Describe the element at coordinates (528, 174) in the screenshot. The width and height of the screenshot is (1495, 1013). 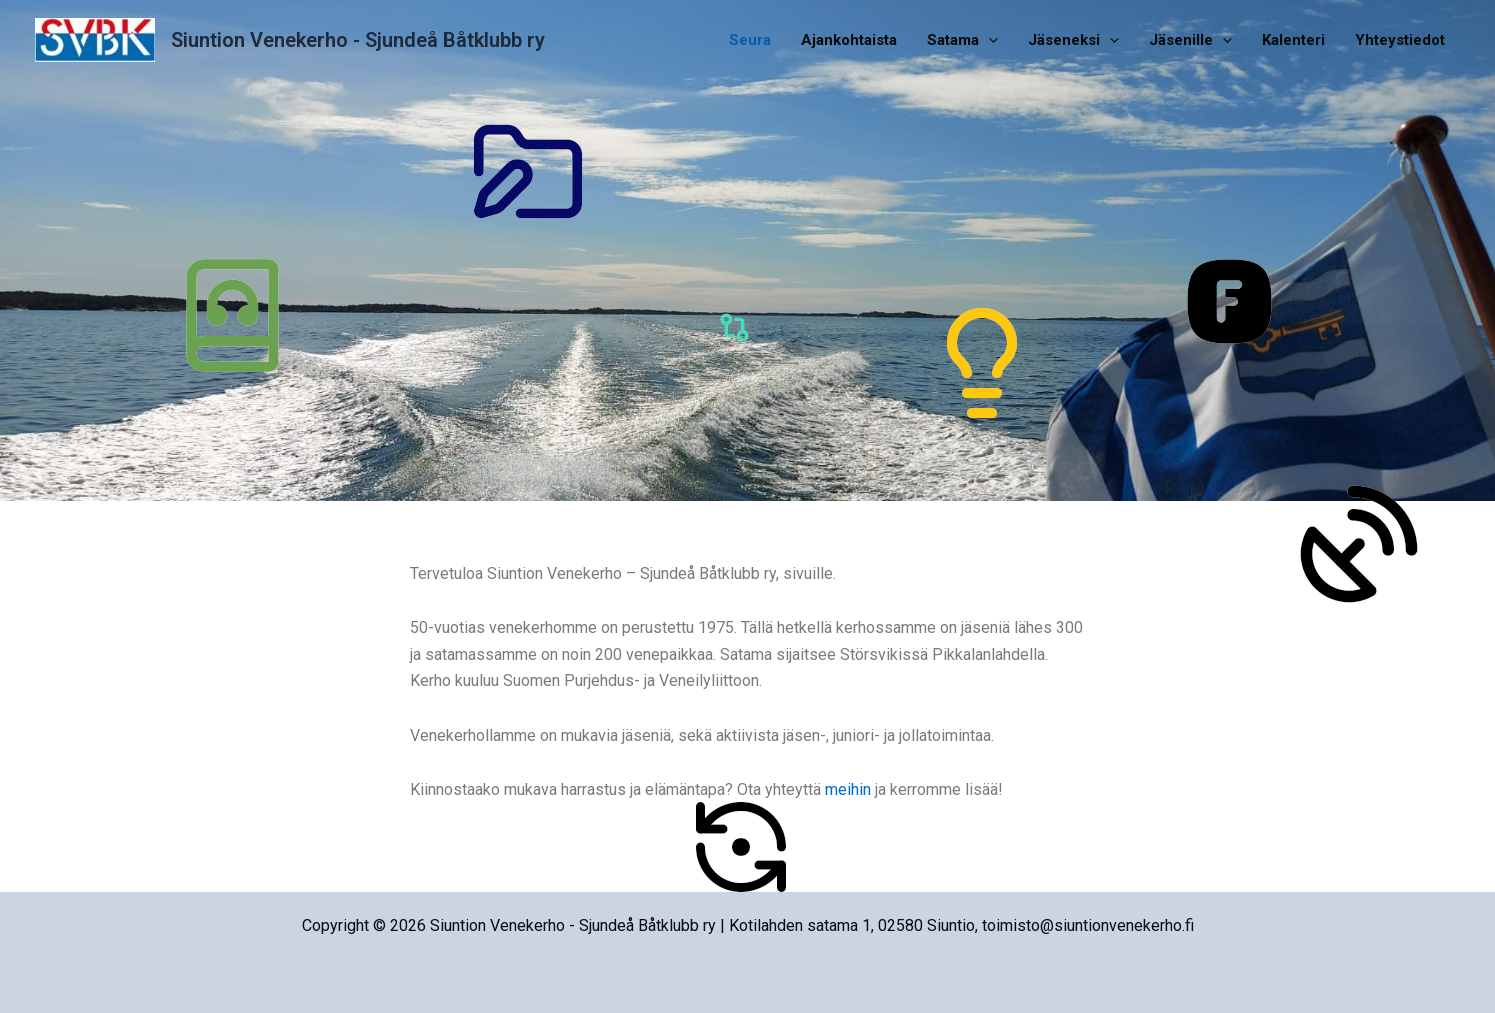
I see `rename or edit a folder` at that location.